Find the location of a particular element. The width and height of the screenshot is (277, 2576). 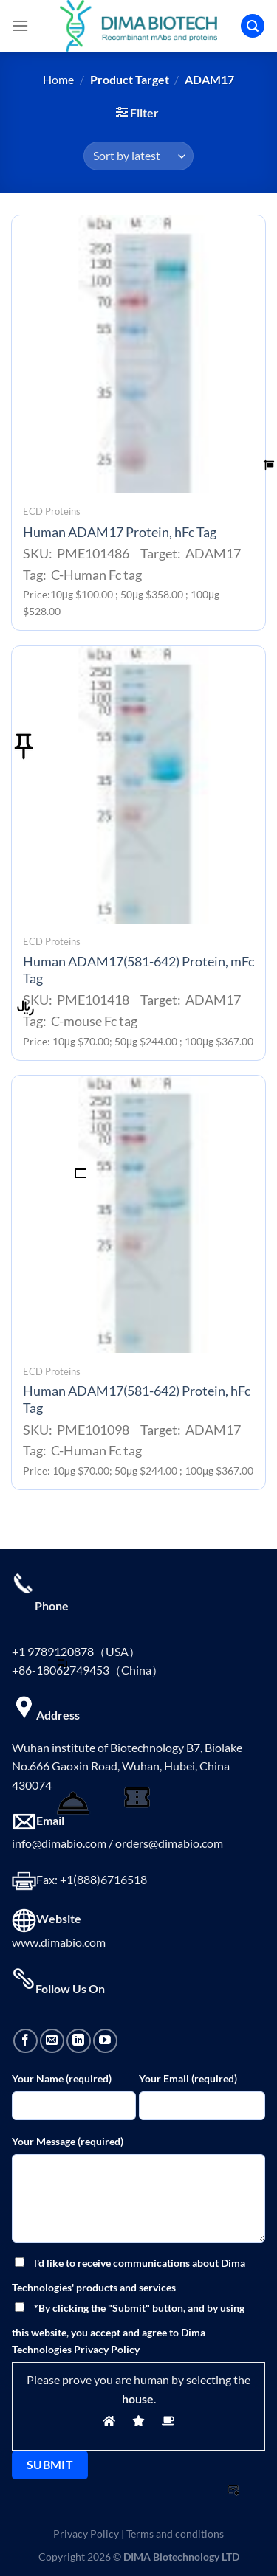

indicates price or amount in Iranian rial currency is located at coordinates (25, 1008).